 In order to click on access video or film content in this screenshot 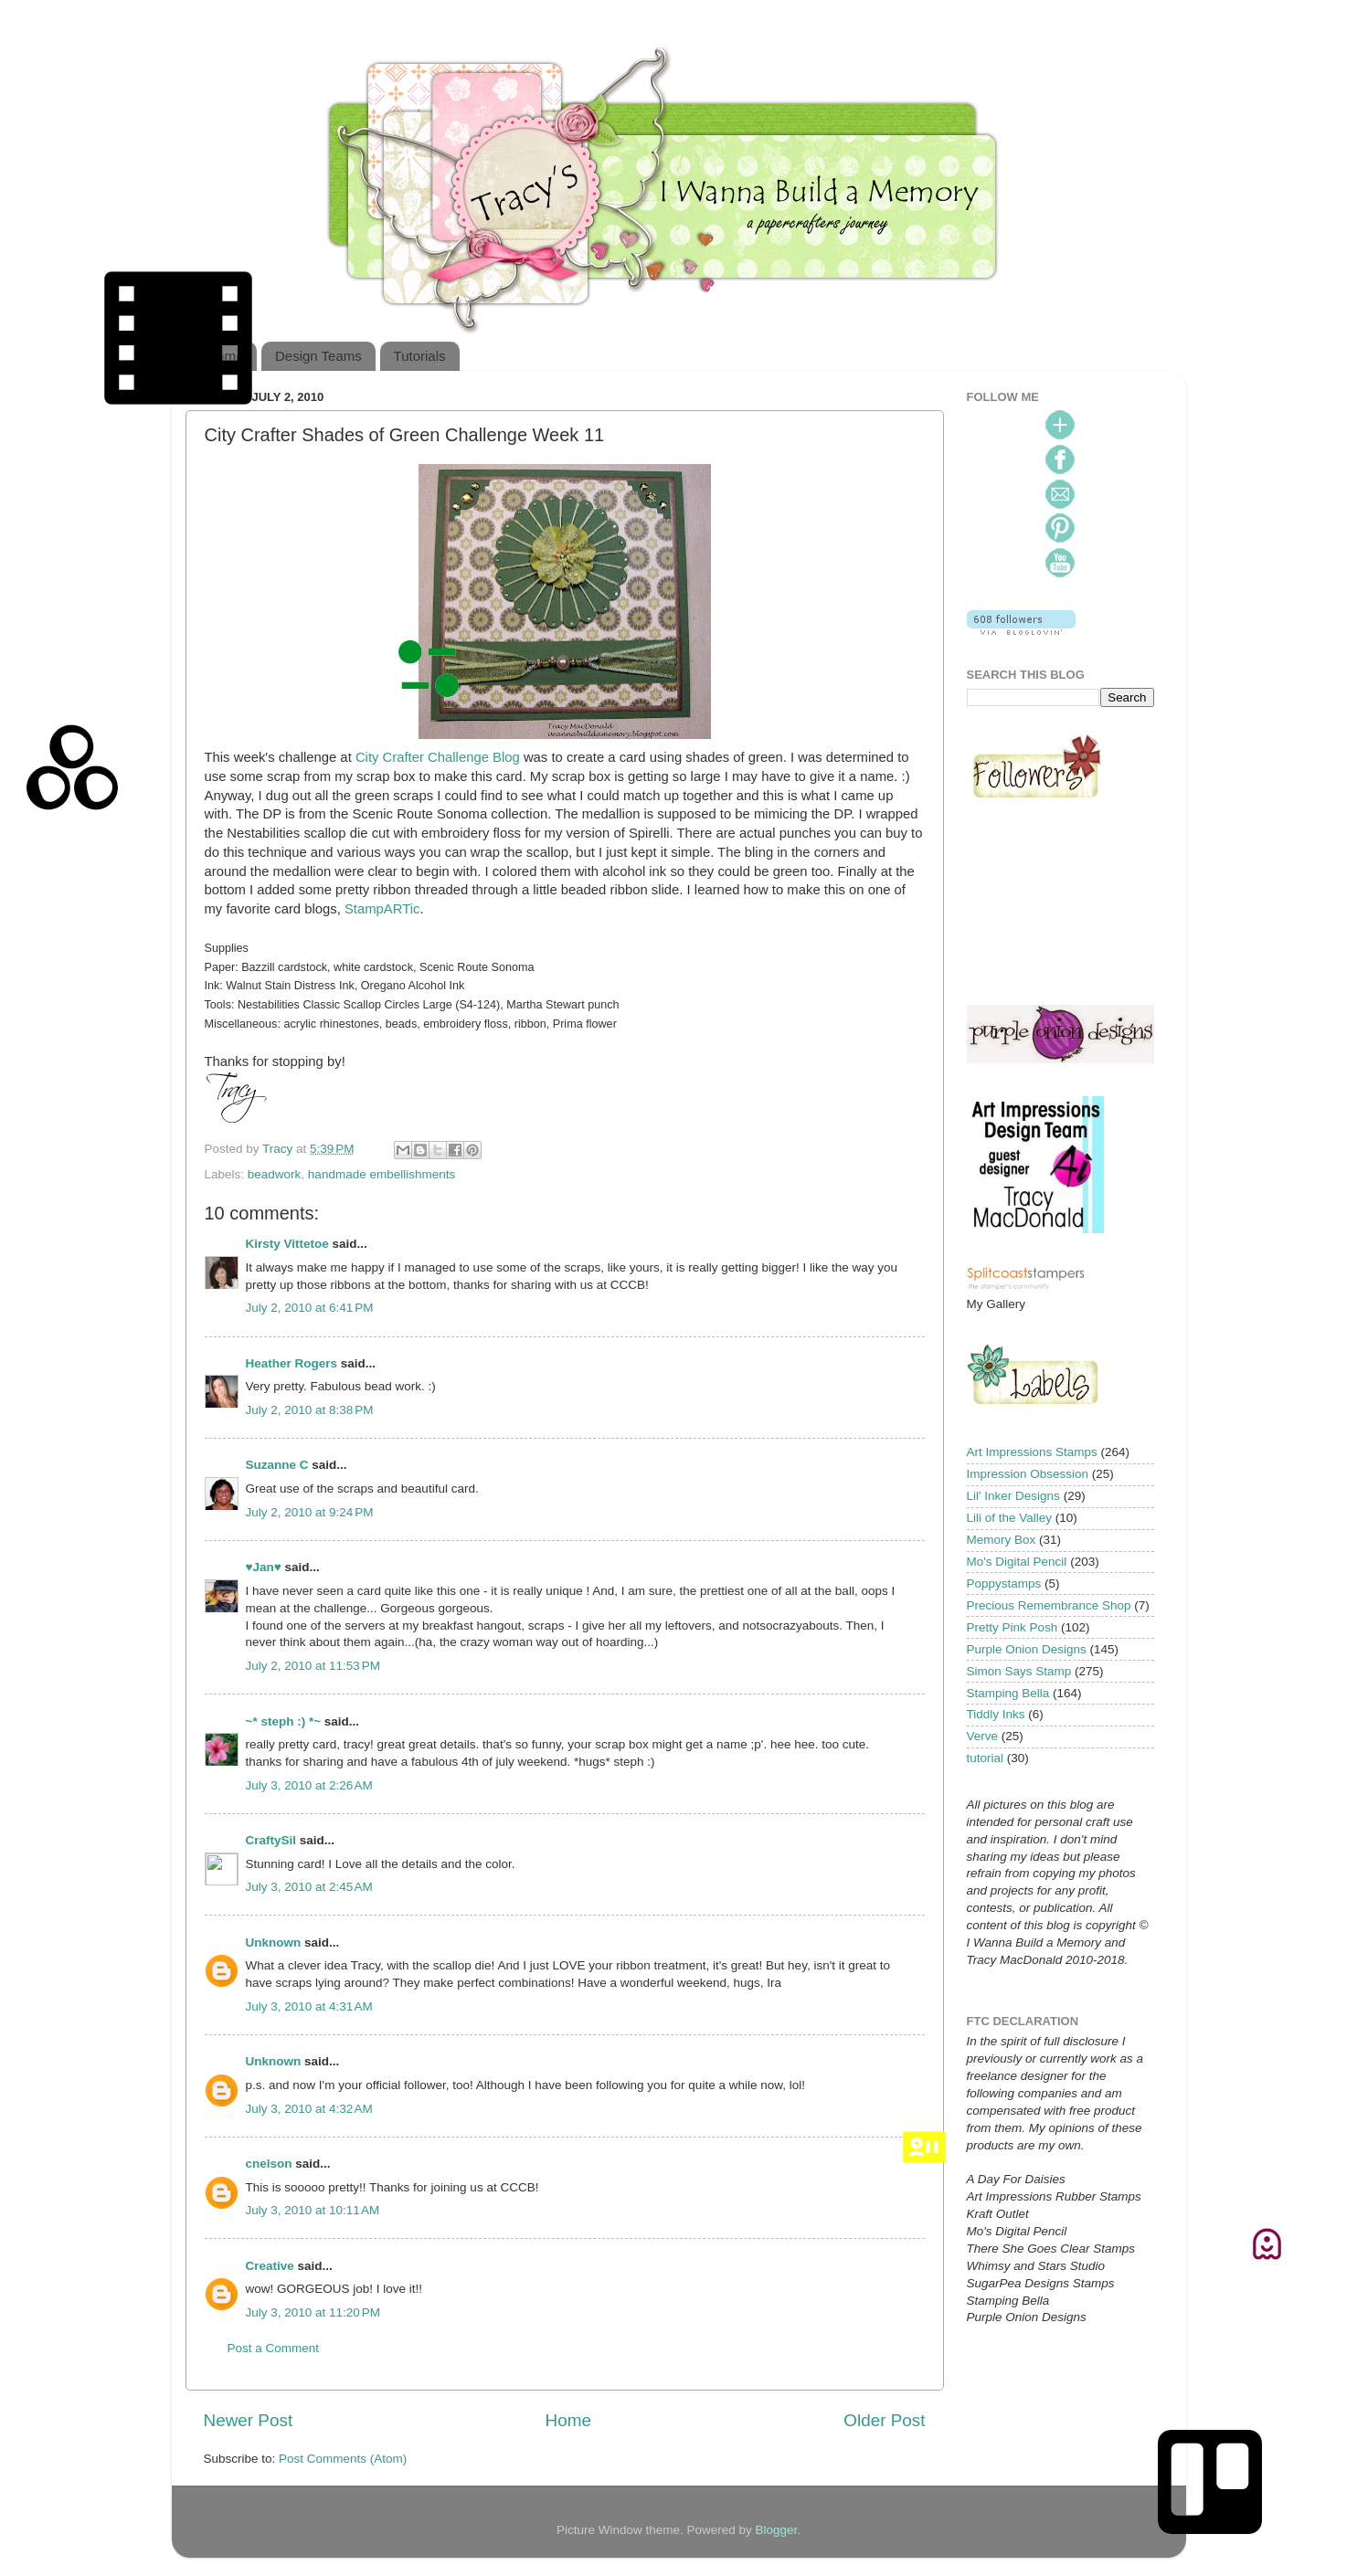, I will do `click(178, 338)`.